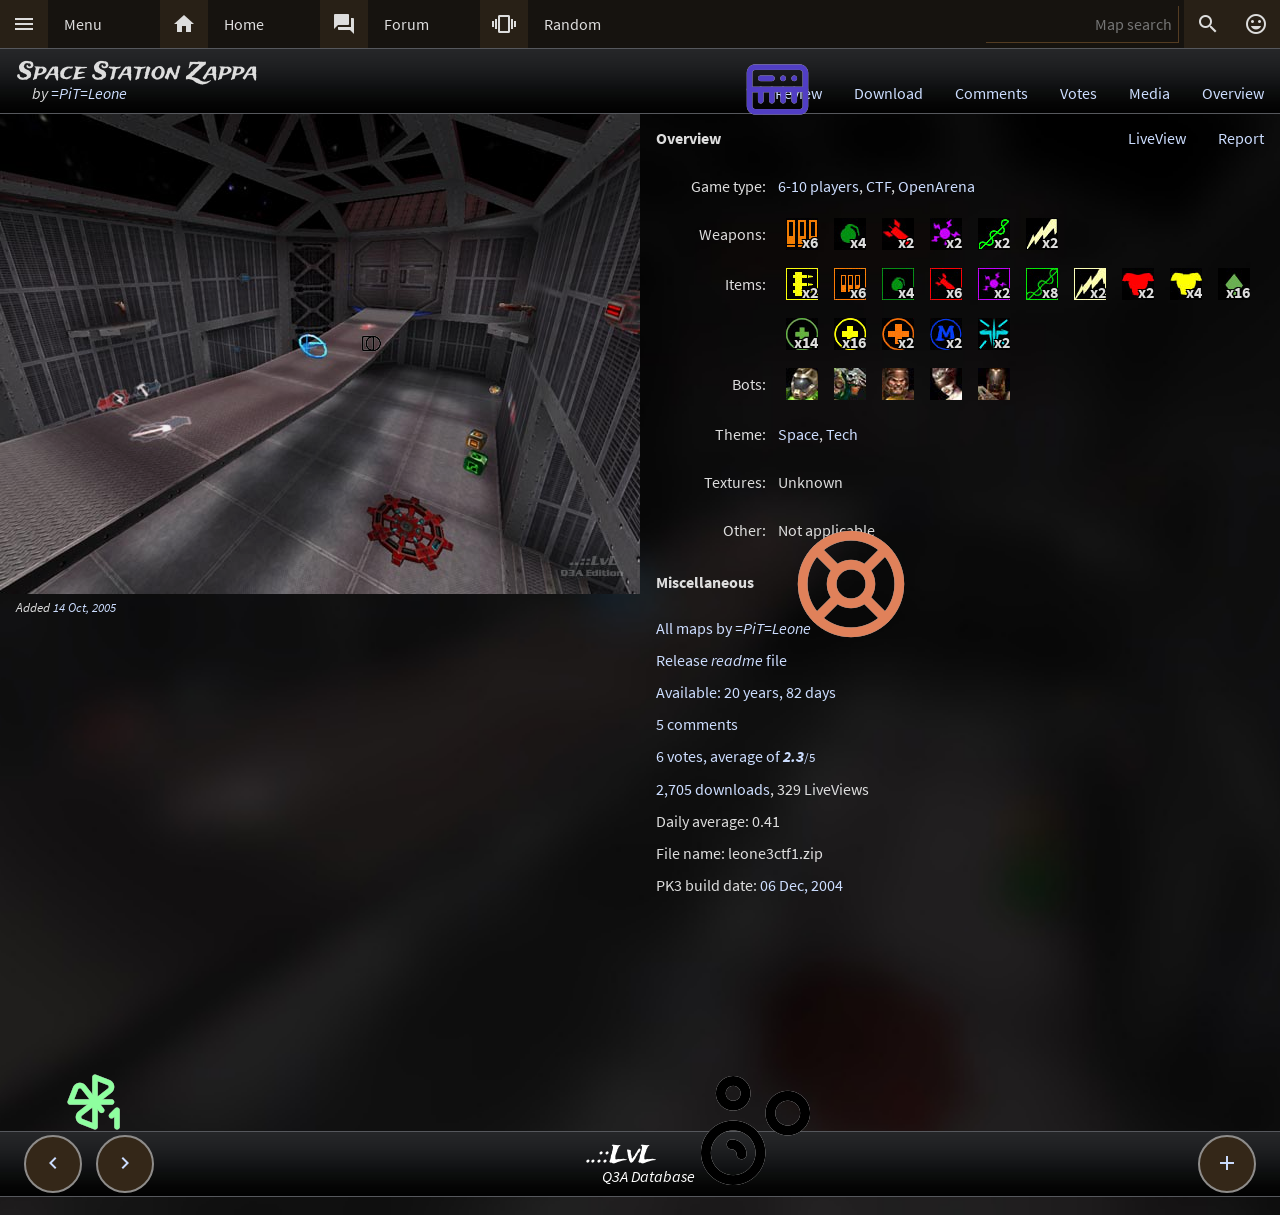  I want to click on toggle between rectangular and circular view modes, so click(371, 343).